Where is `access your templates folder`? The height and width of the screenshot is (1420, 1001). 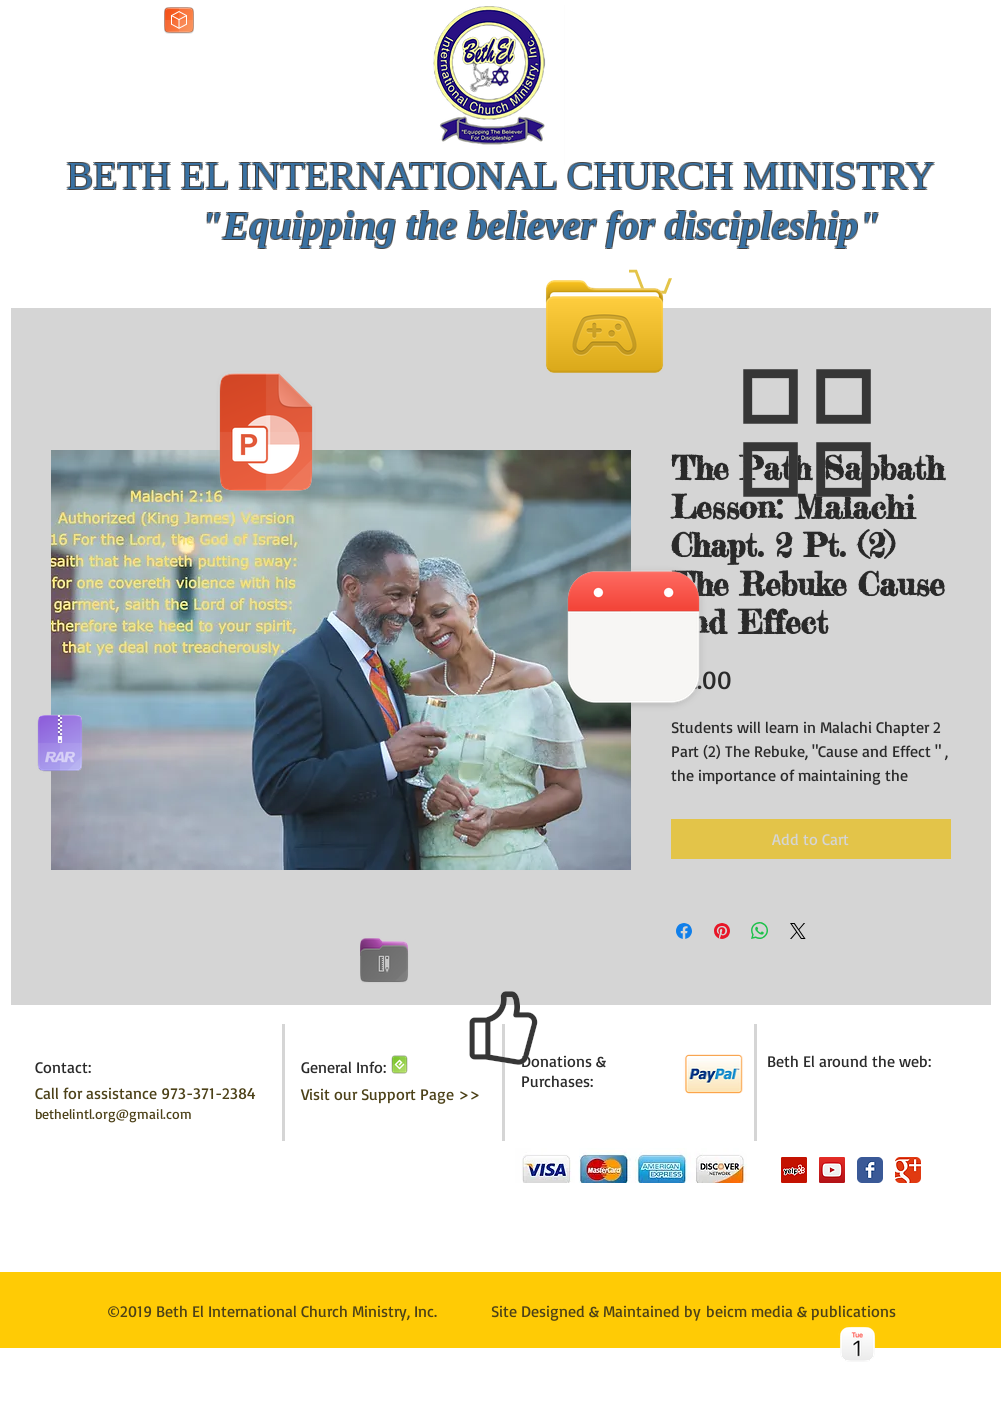 access your templates folder is located at coordinates (384, 960).